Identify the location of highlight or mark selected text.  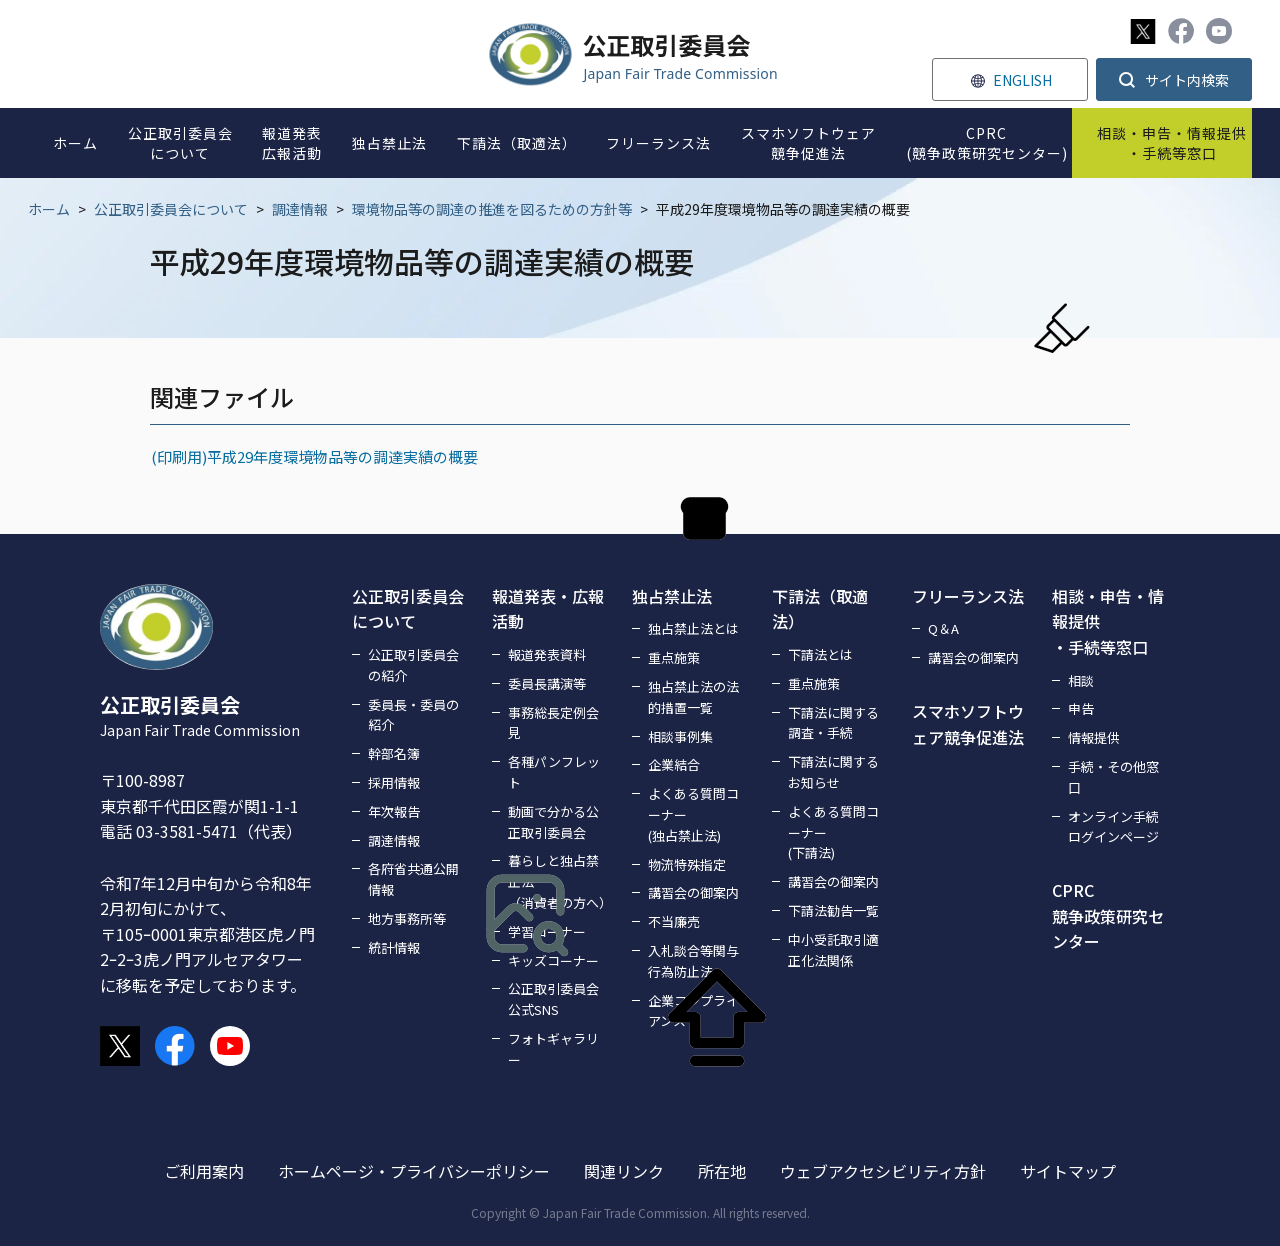
(1060, 331).